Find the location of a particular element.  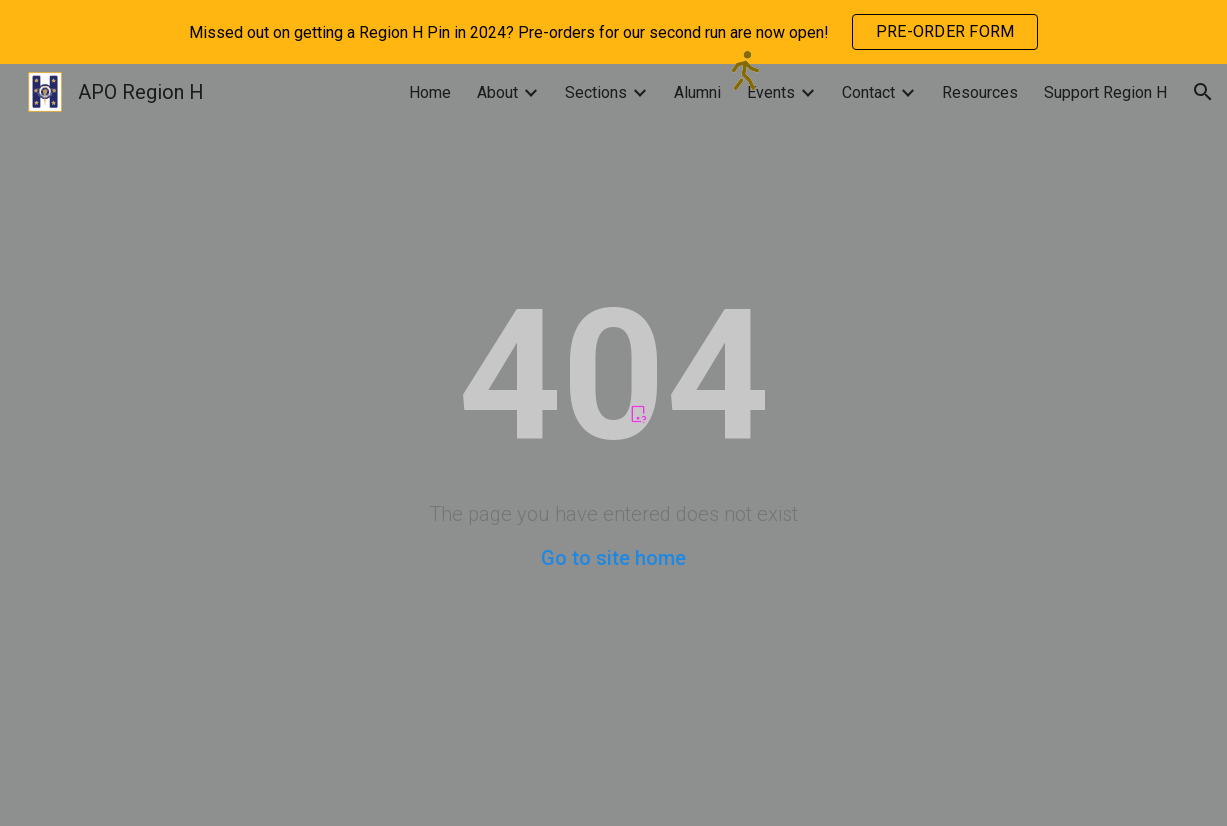

select walking as your navigation mode is located at coordinates (745, 70).